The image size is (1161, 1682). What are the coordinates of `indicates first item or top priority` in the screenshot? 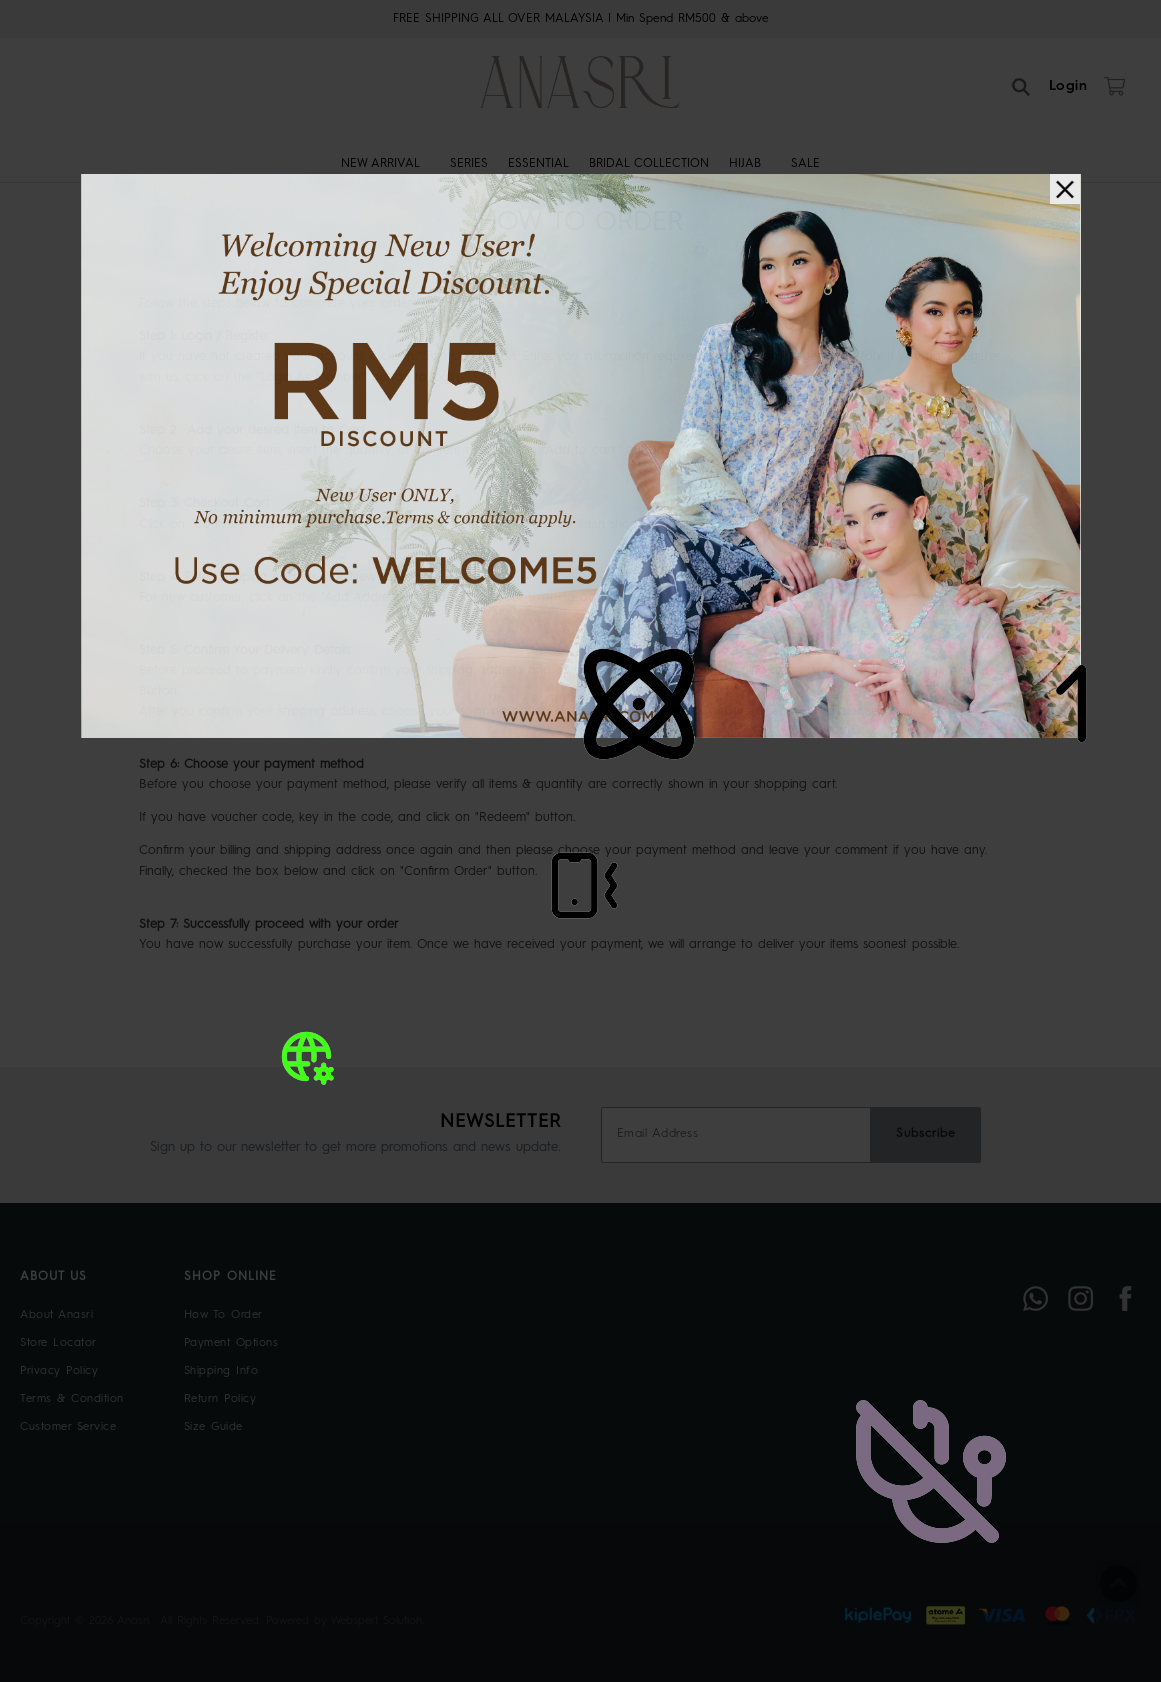 It's located at (1077, 703).